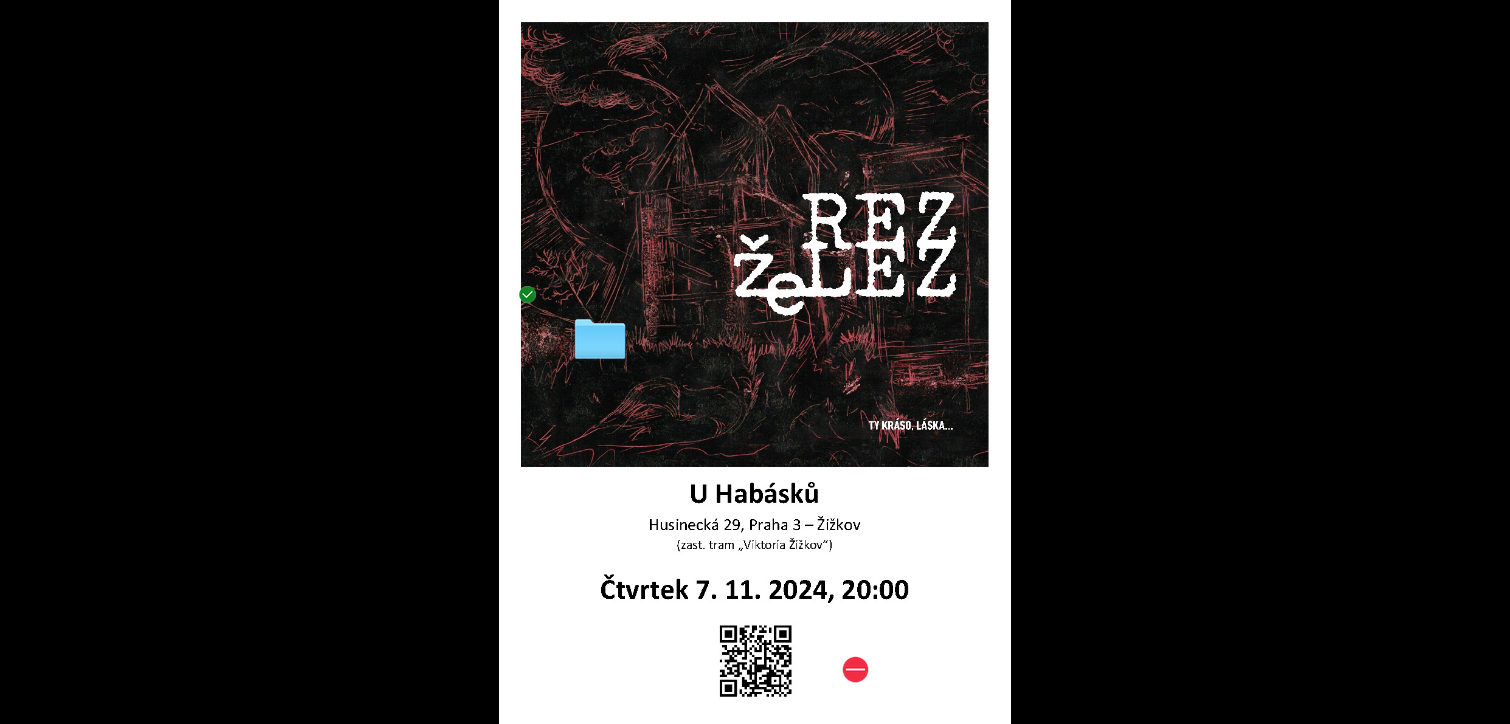 The height and width of the screenshot is (724, 1510). I want to click on open folder to view contents, so click(600, 339).